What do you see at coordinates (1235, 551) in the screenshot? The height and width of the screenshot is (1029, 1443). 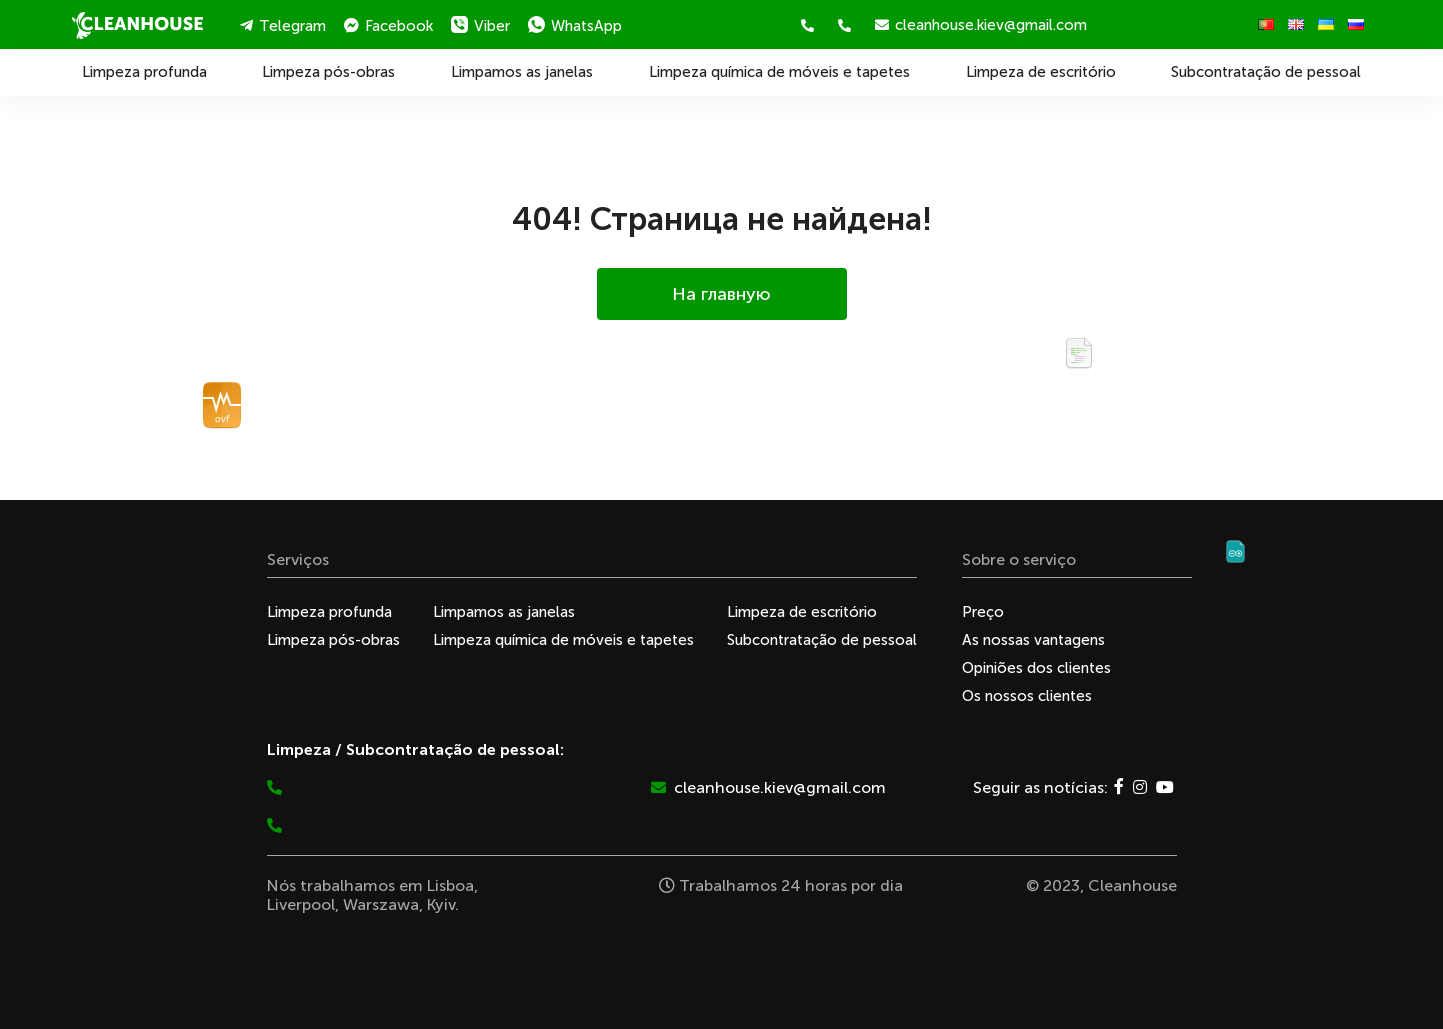 I see `arduino source code file` at bounding box center [1235, 551].